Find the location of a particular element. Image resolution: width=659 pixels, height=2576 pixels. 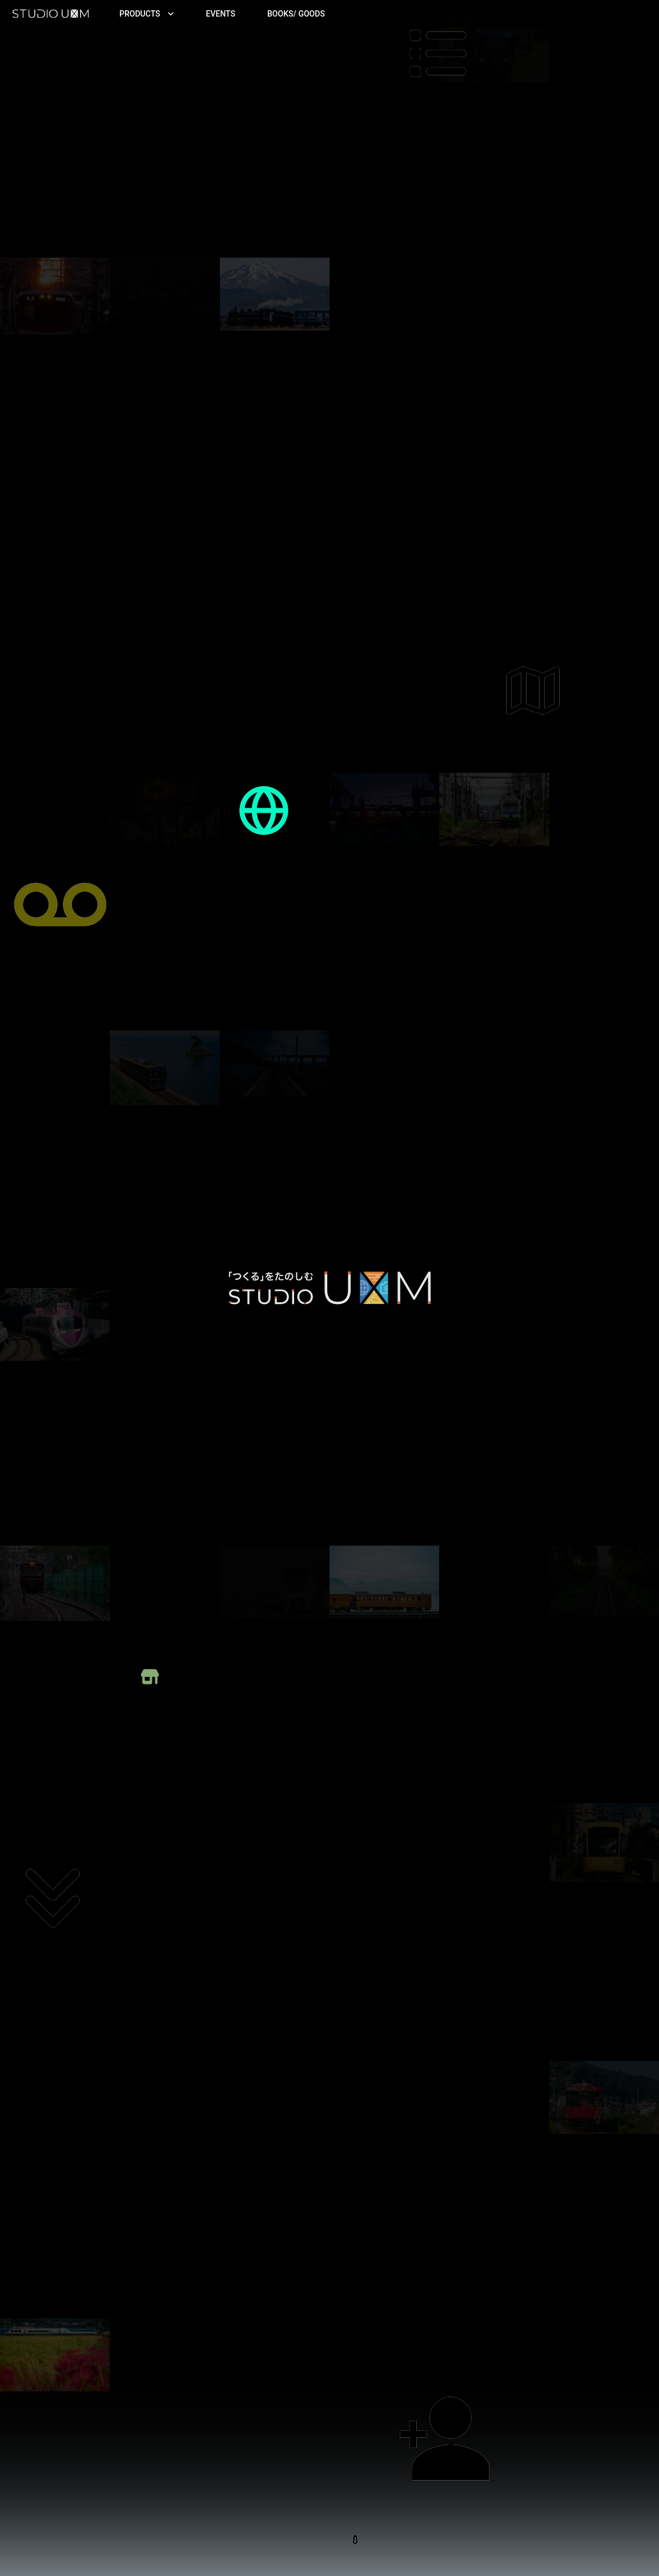

view items in list format is located at coordinates (437, 53).